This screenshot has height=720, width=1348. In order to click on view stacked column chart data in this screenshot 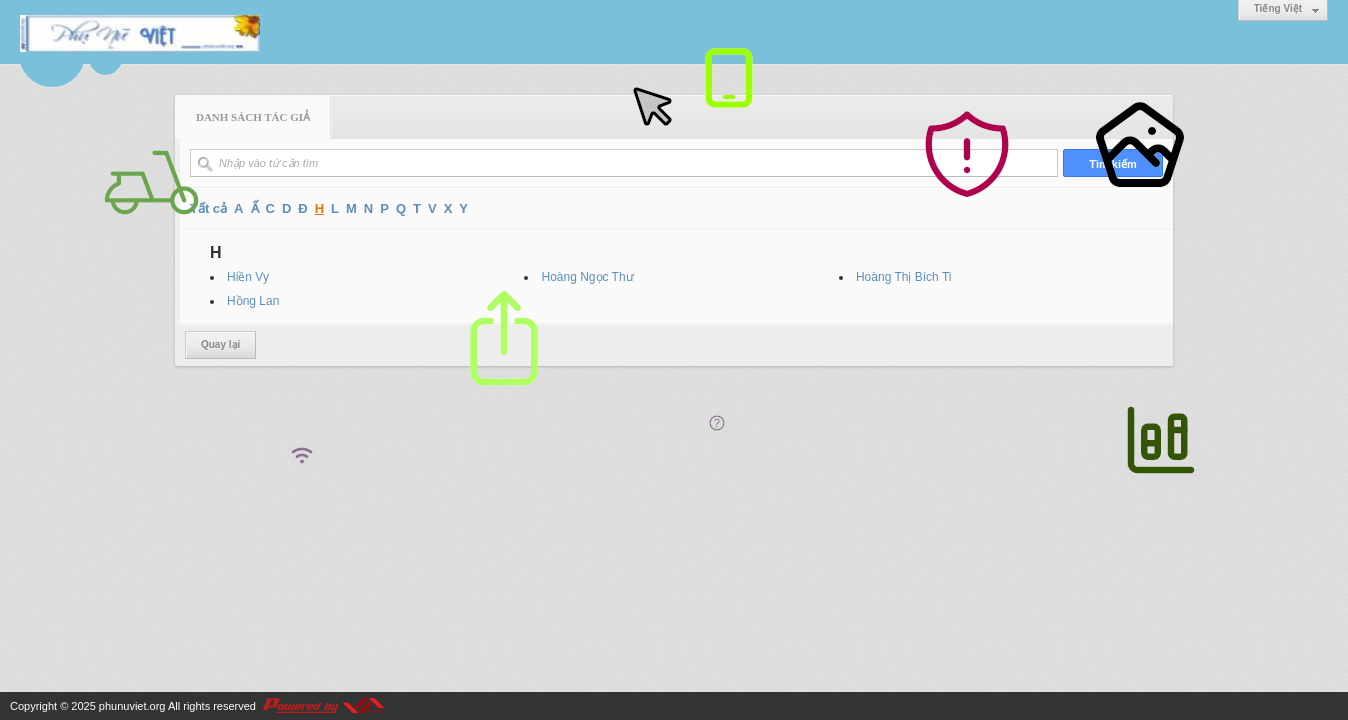, I will do `click(1161, 440)`.